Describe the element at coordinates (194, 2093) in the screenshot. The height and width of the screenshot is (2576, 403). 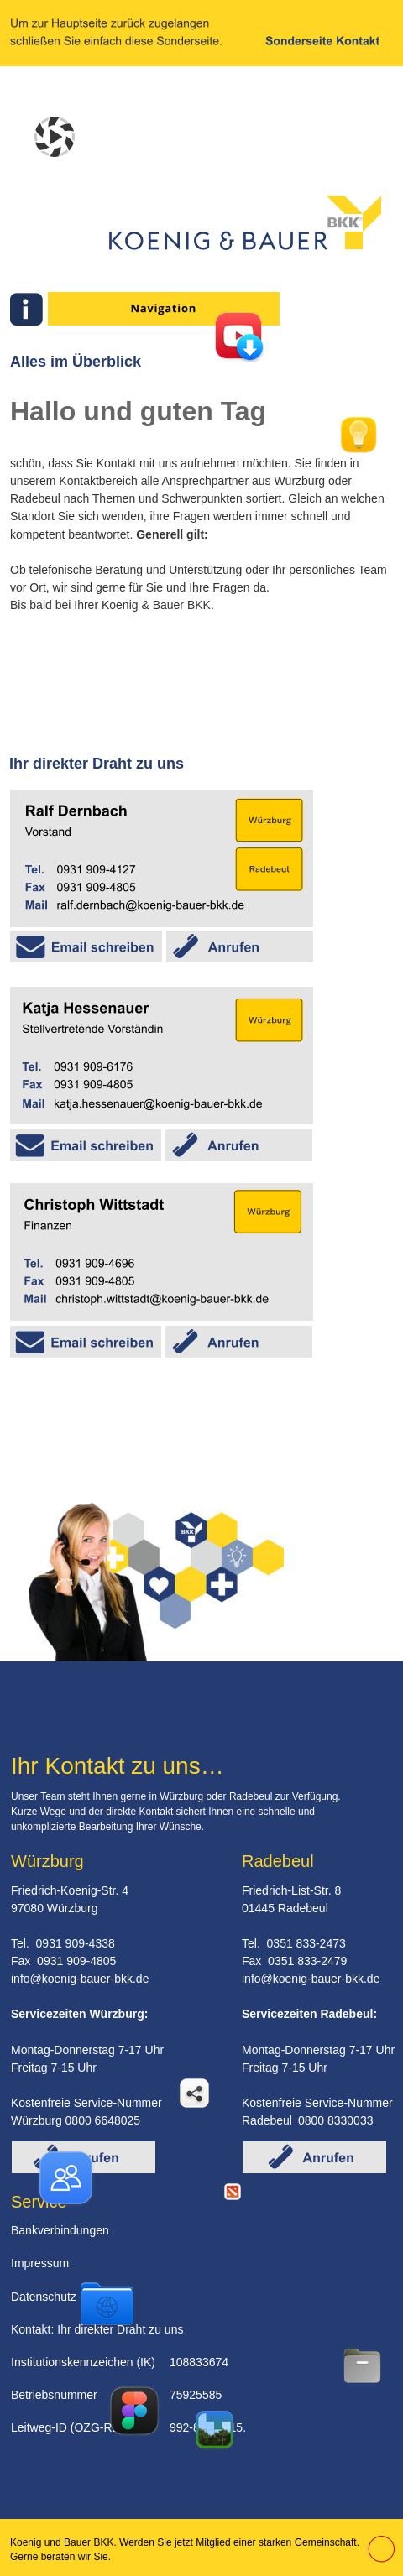
I see `open sharing preferences` at that location.